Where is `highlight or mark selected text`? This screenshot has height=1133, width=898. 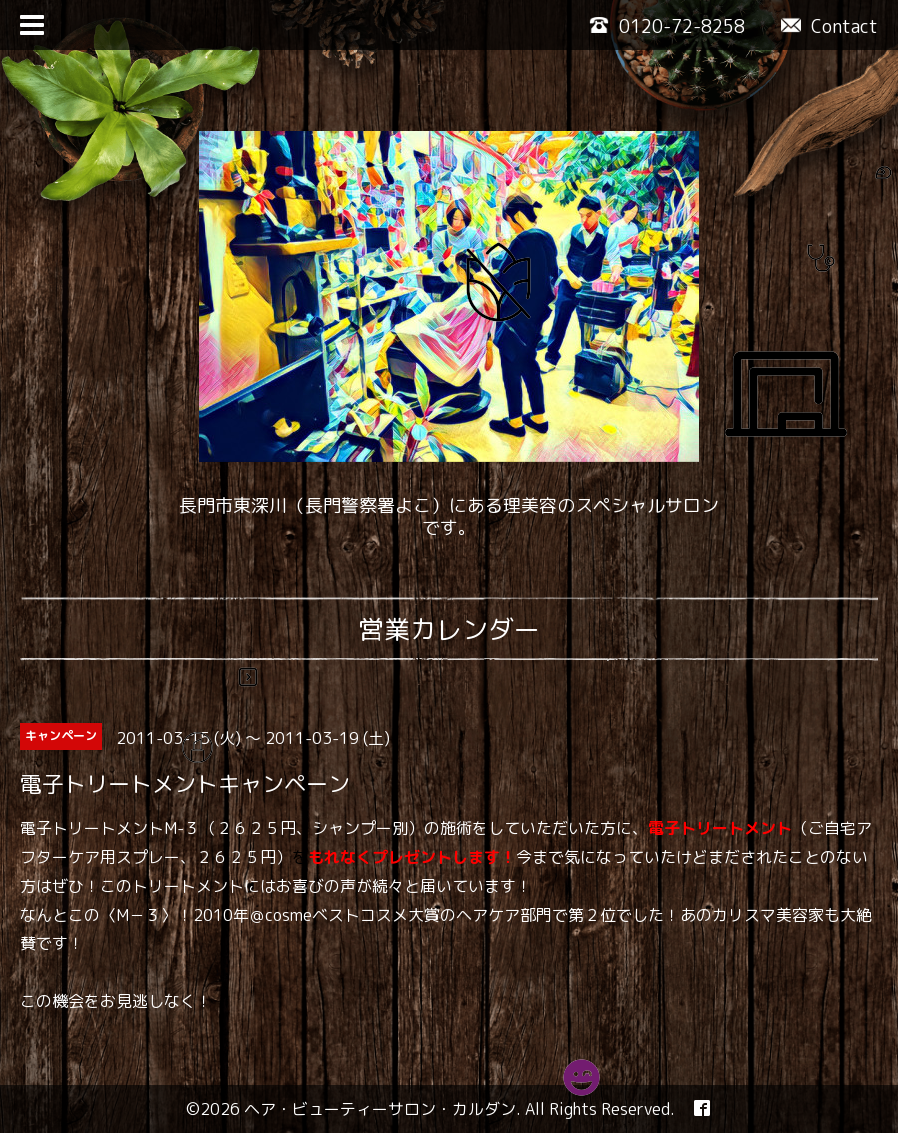
highlight or mark selected text is located at coordinates (197, 747).